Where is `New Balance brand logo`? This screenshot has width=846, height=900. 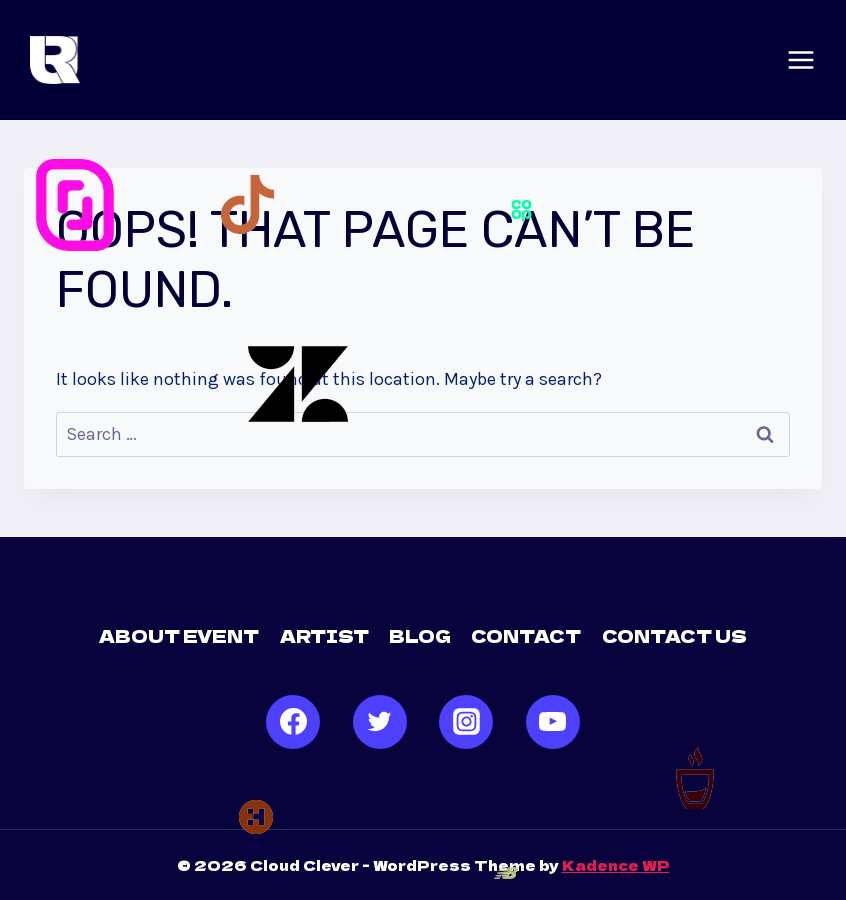 New Balance brand logo is located at coordinates (506, 873).